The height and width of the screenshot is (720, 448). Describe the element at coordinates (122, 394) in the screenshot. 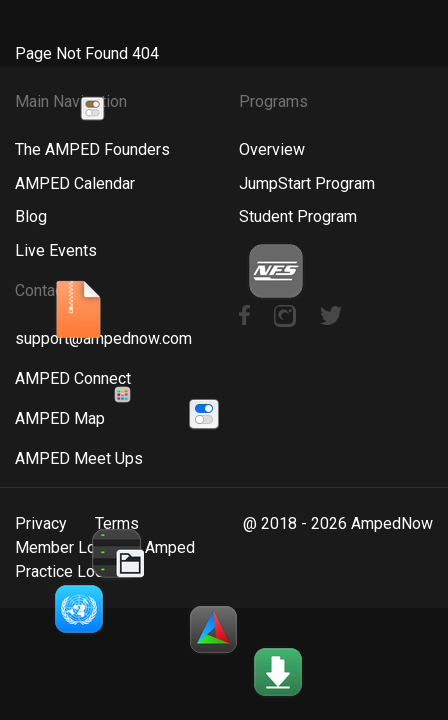

I see `open Launchpad to view all applications` at that location.